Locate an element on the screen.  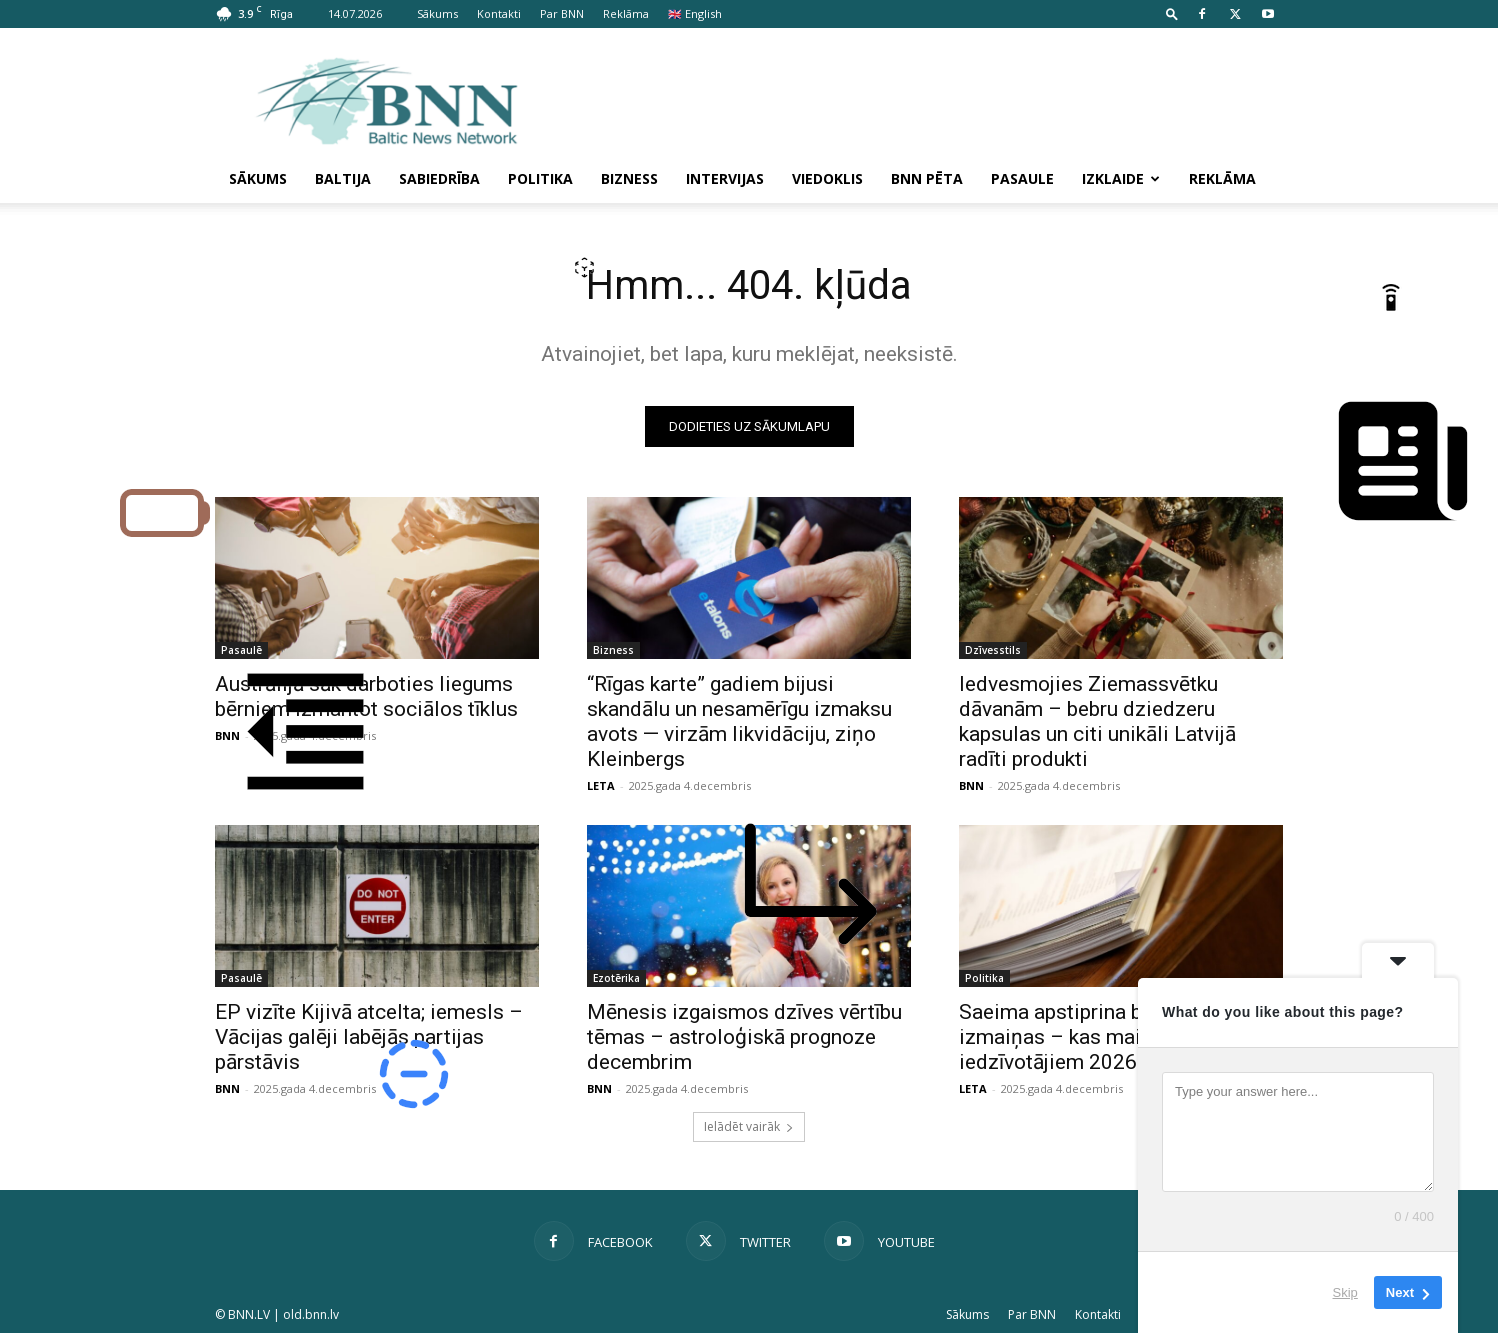
view news articles or updates is located at coordinates (1403, 461).